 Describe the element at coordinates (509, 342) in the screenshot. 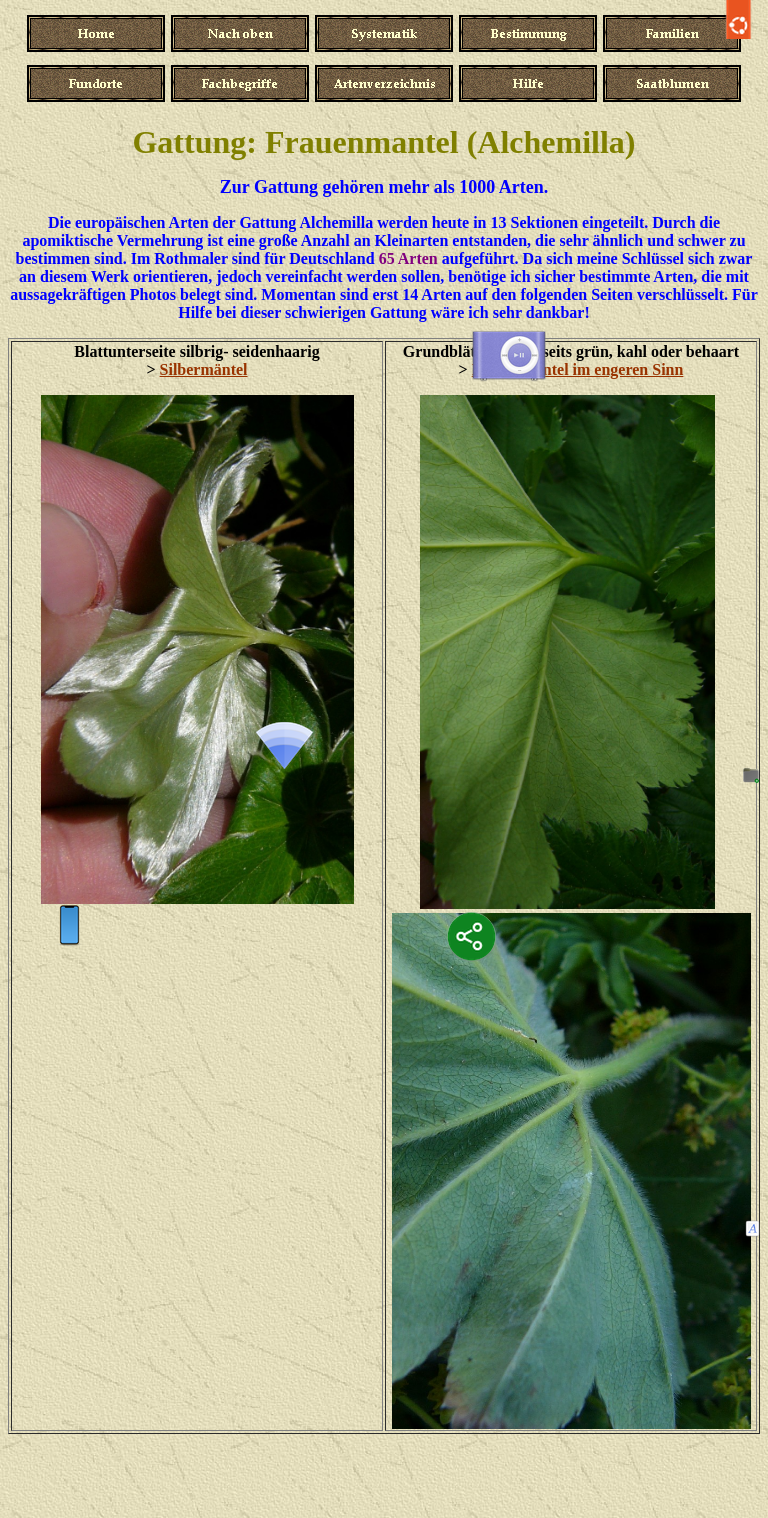

I see `iPod shuffle device connected` at that location.